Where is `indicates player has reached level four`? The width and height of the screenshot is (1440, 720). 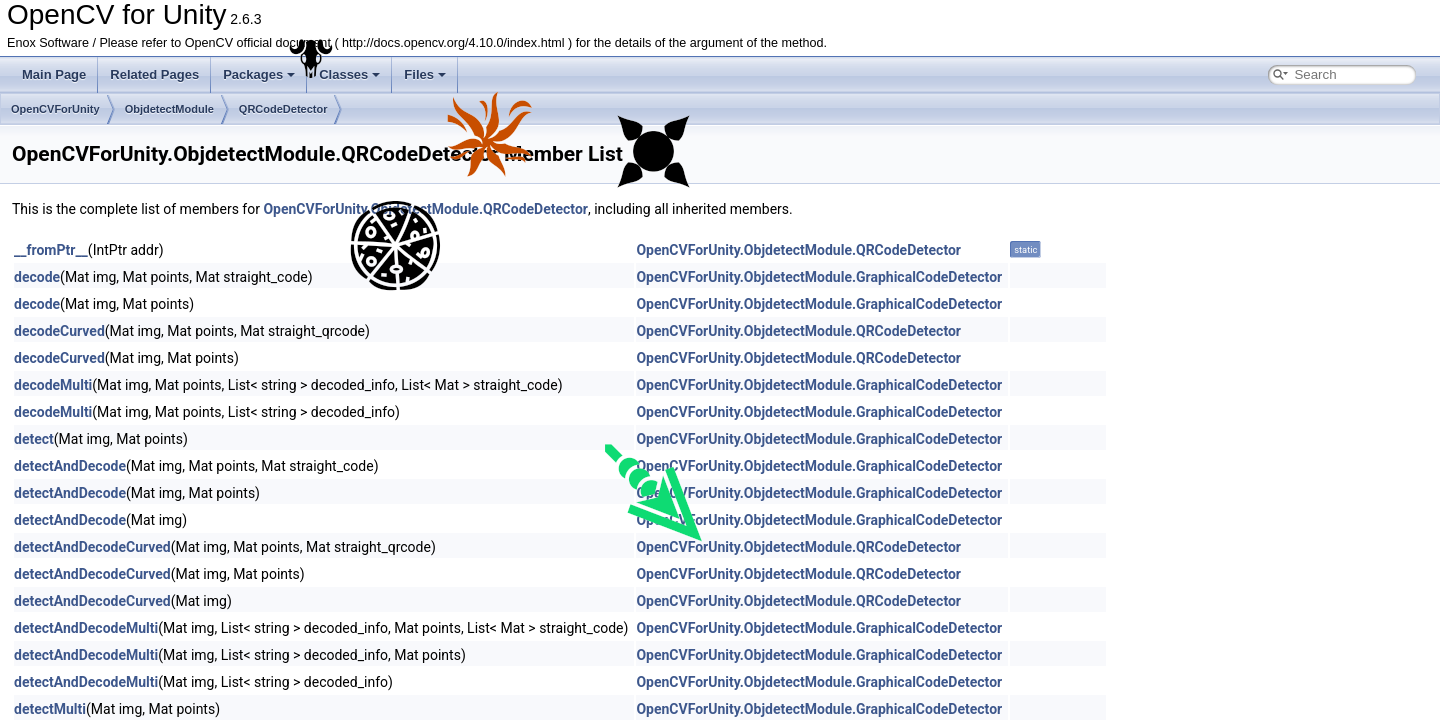
indicates player has reached level four is located at coordinates (653, 151).